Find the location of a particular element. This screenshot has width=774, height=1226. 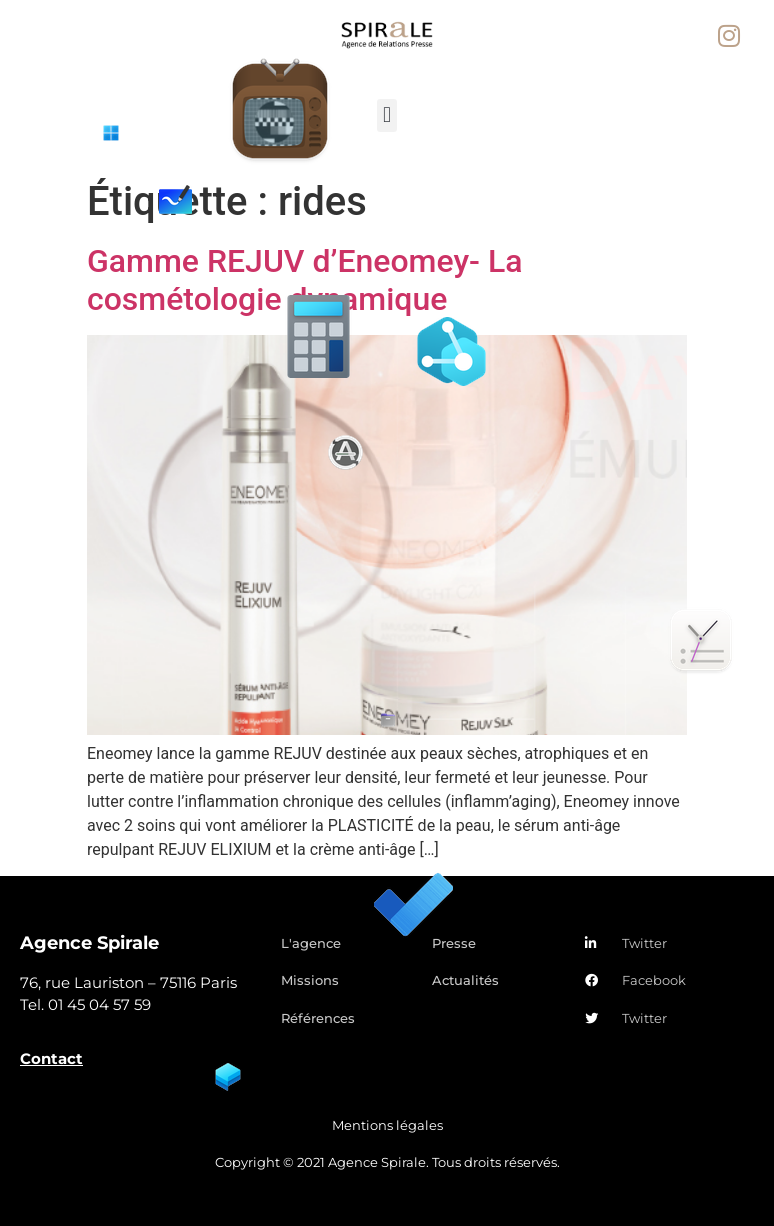

open khronos time tracking app is located at coordinates (701, 640).